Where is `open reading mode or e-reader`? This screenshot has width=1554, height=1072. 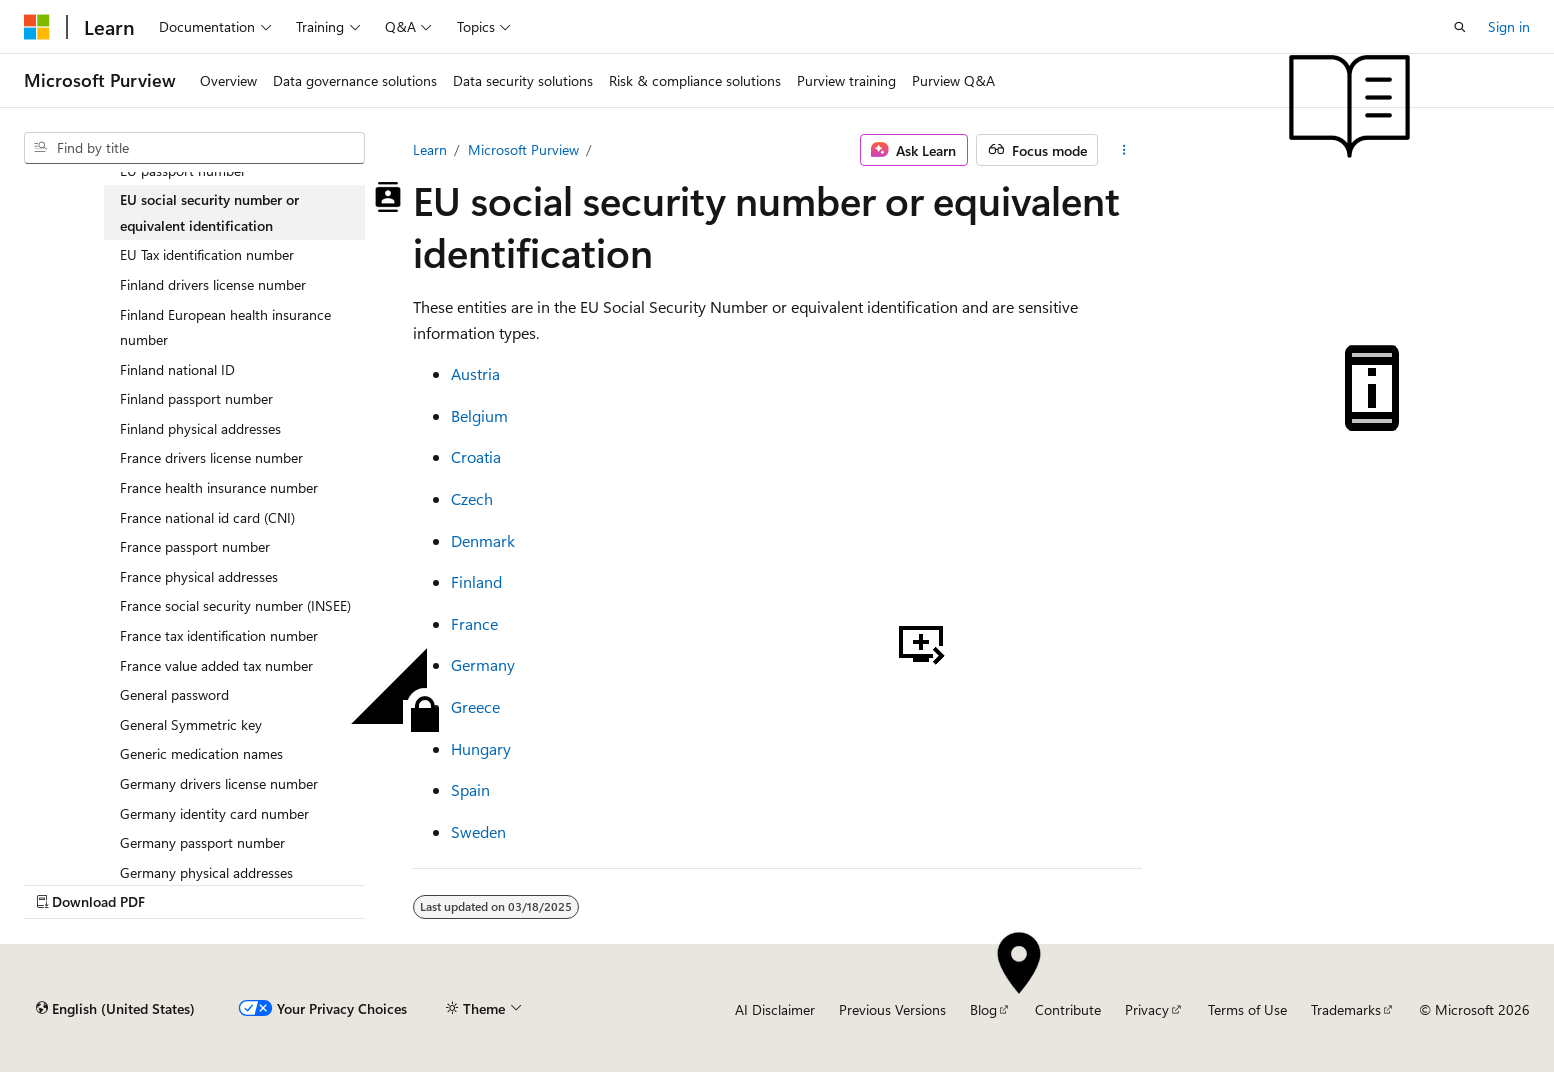 open reading mode or e-reader is located at coordinates (1349, 97).